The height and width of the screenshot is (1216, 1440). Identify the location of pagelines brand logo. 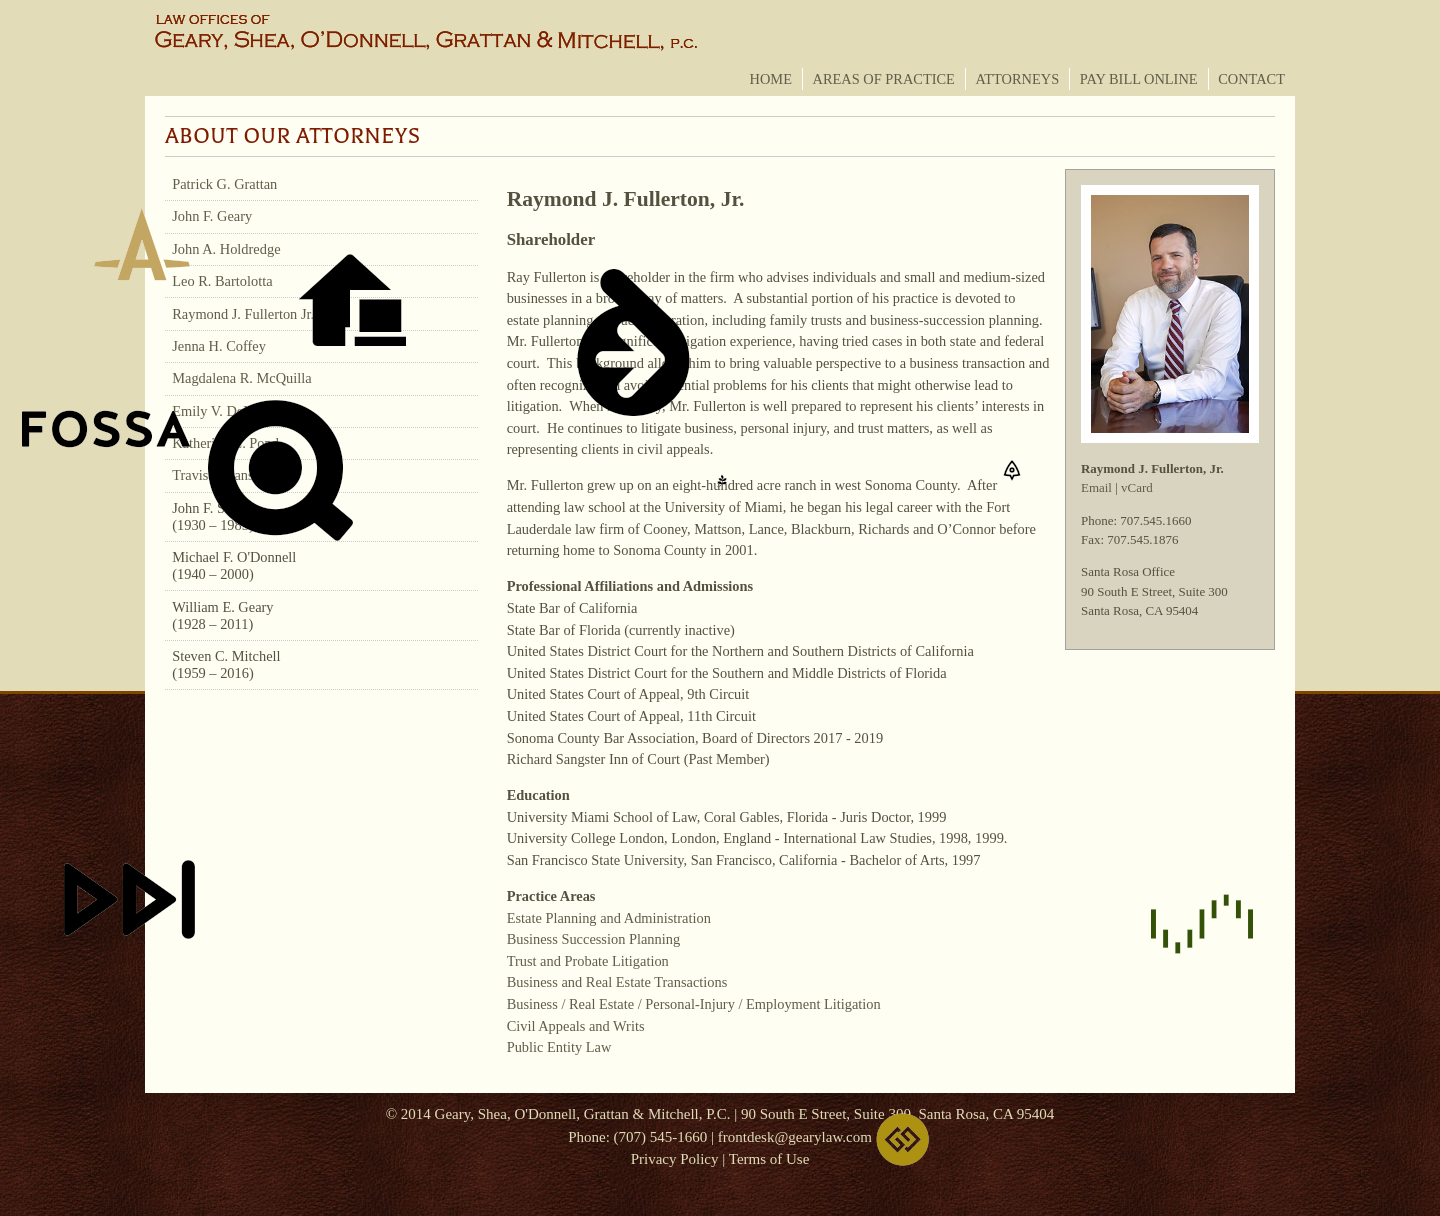
(722, 481).